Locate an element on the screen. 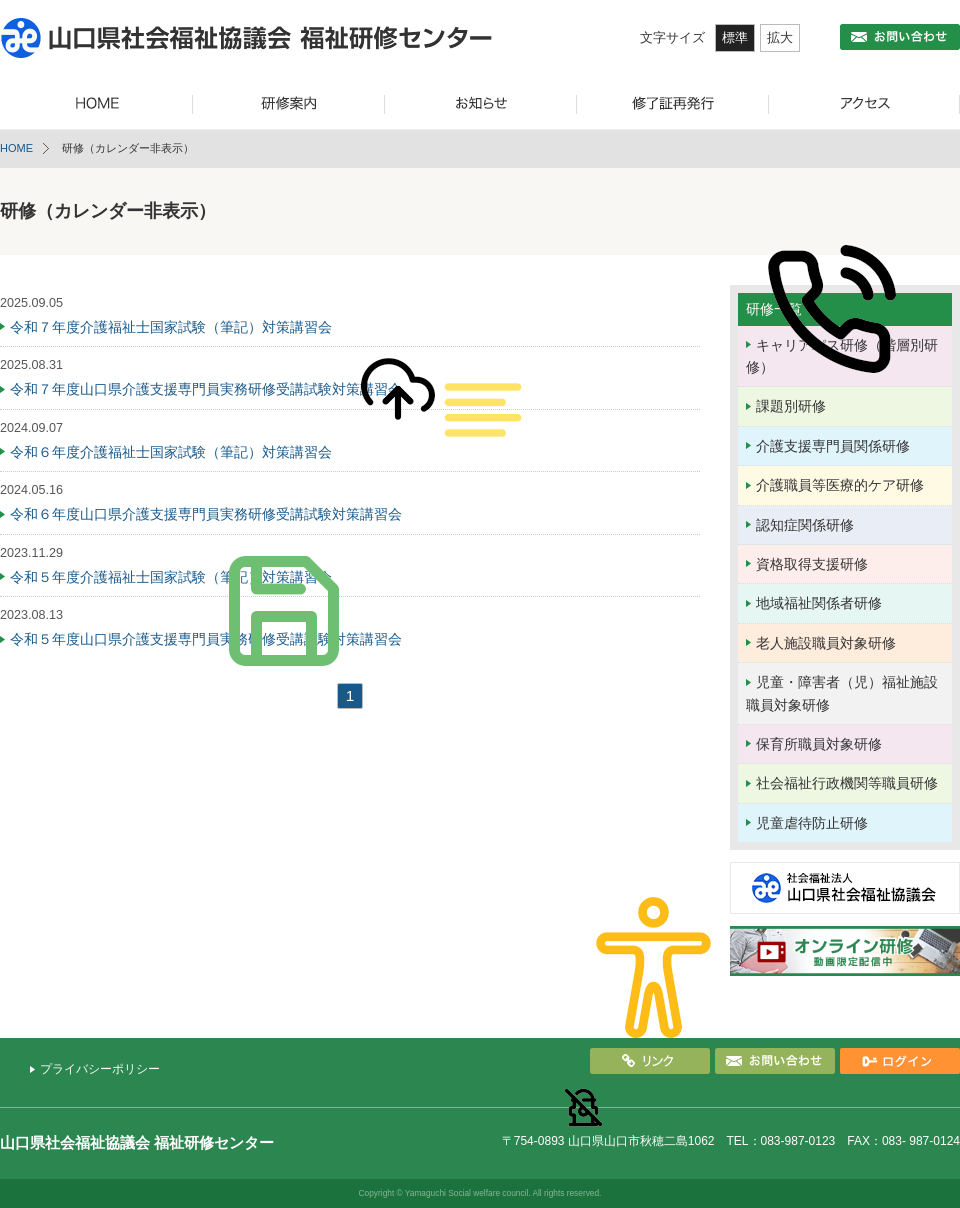  make a phone call is located at coordinates (829, 312).